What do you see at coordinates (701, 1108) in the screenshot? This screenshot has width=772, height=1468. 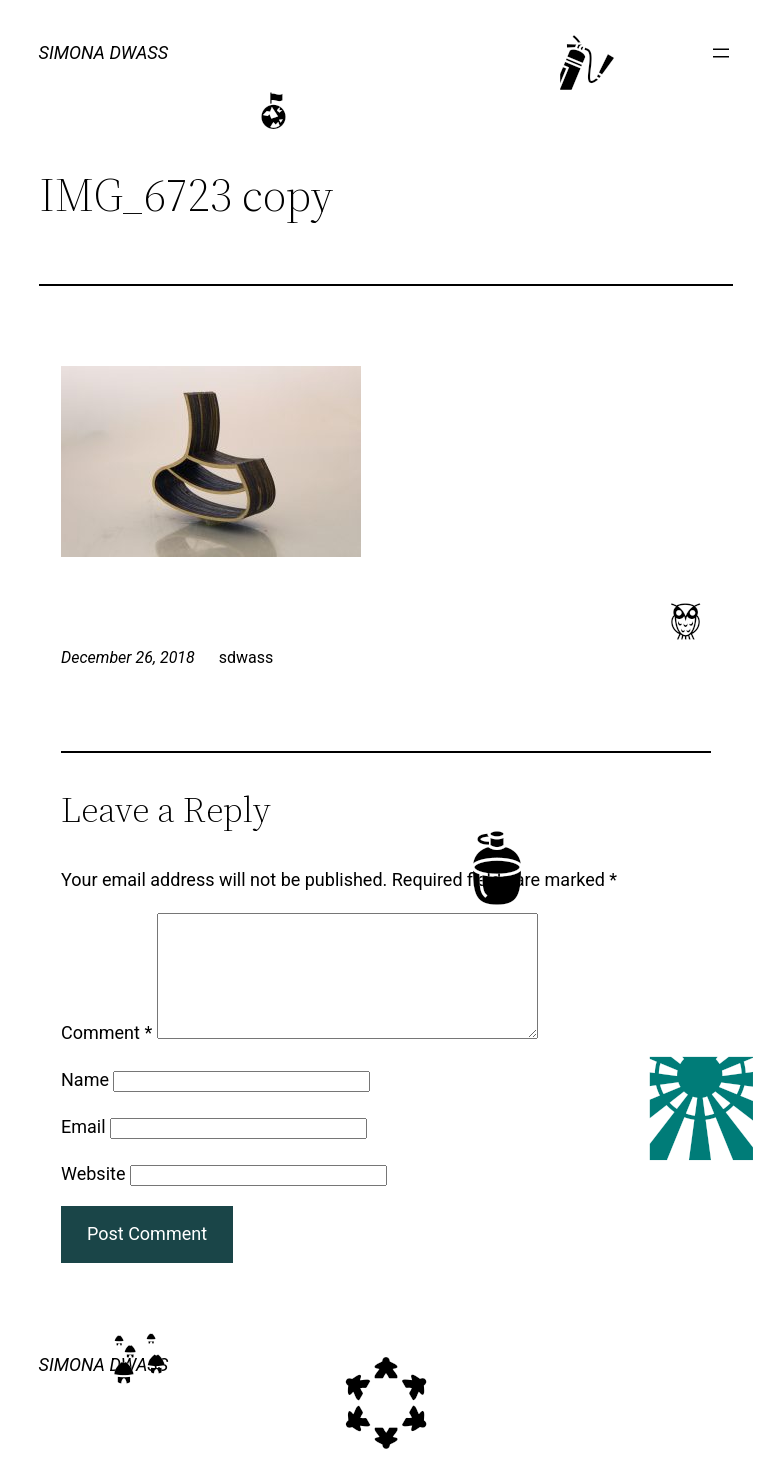 I see `indicates sunny or clear weather conditions` at bounding box center [701, 1108].